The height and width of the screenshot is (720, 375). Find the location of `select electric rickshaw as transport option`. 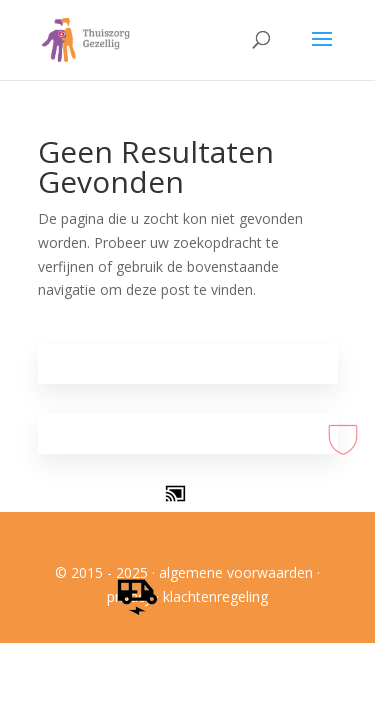

select electric rickshaw as transport option is located at coordinates (137, 595).